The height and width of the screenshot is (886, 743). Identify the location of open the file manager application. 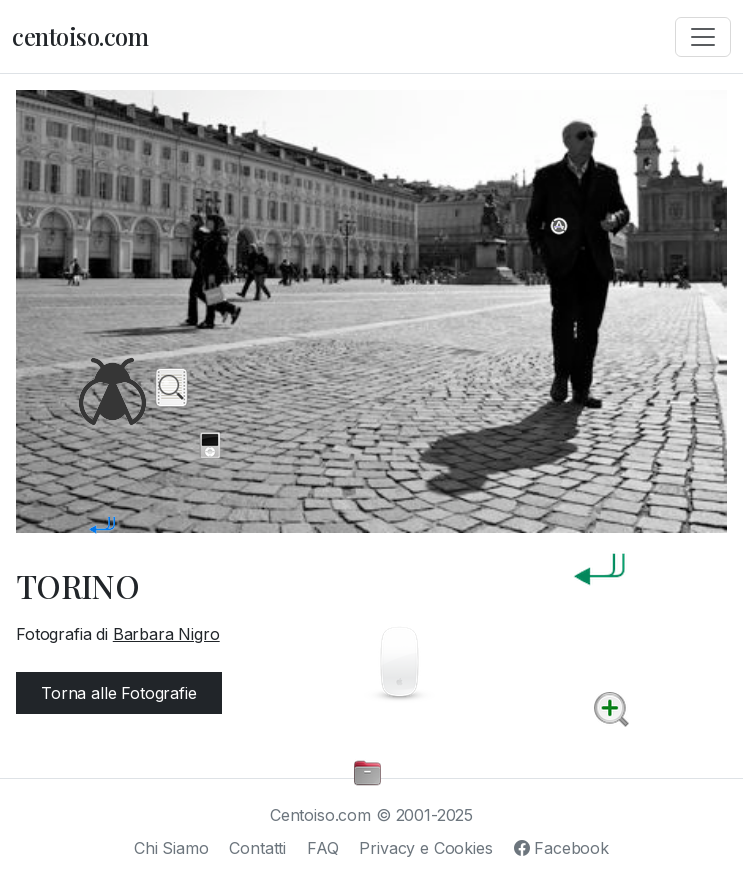
(367, 772).